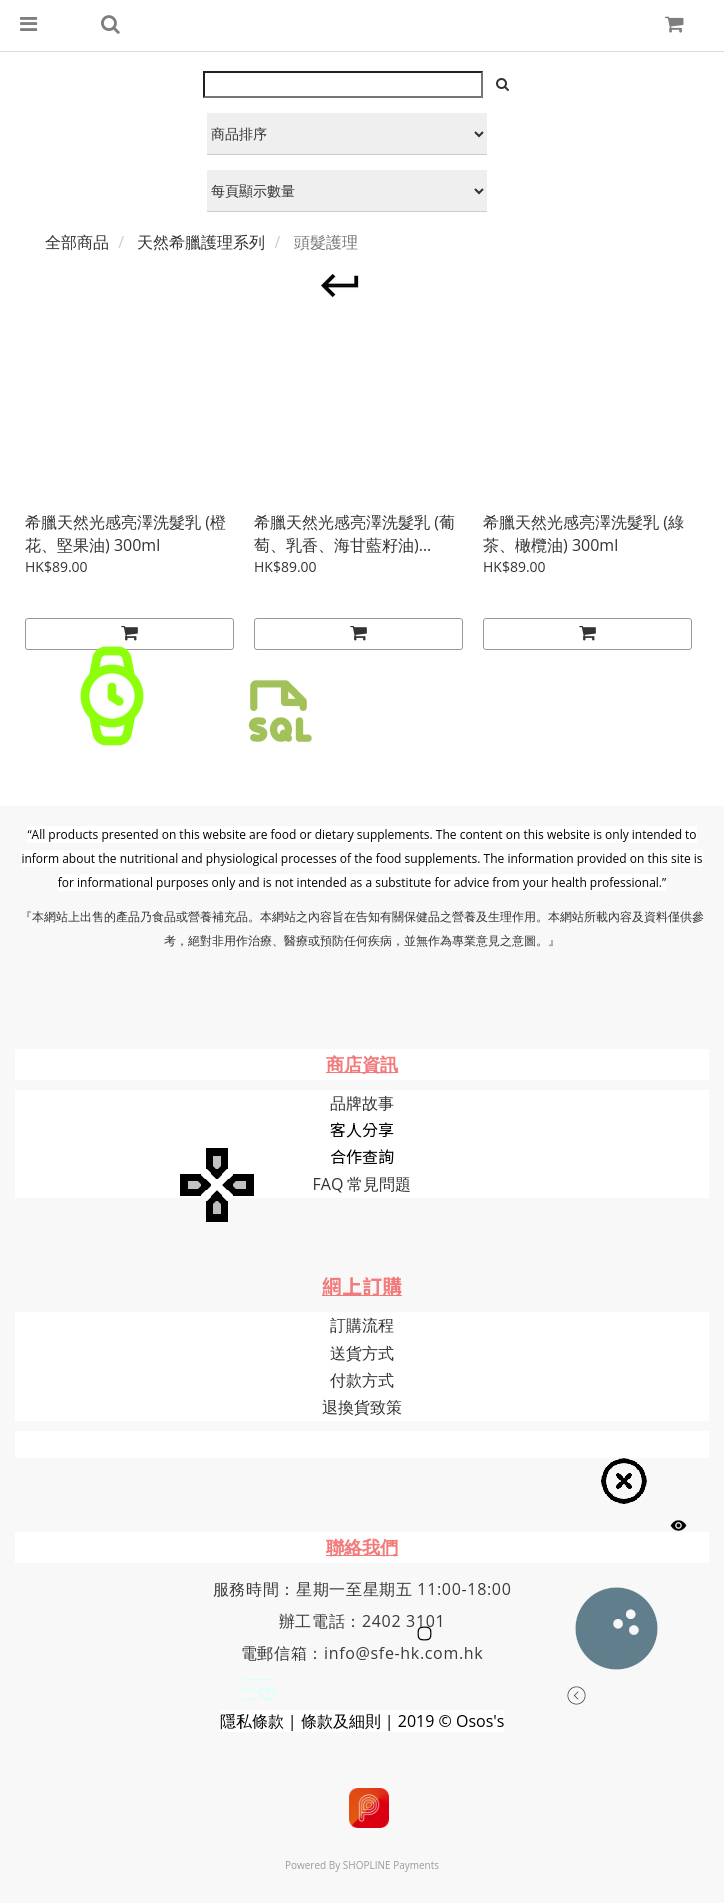  I want to click on go back to the previous screen, so click(576, 1695).